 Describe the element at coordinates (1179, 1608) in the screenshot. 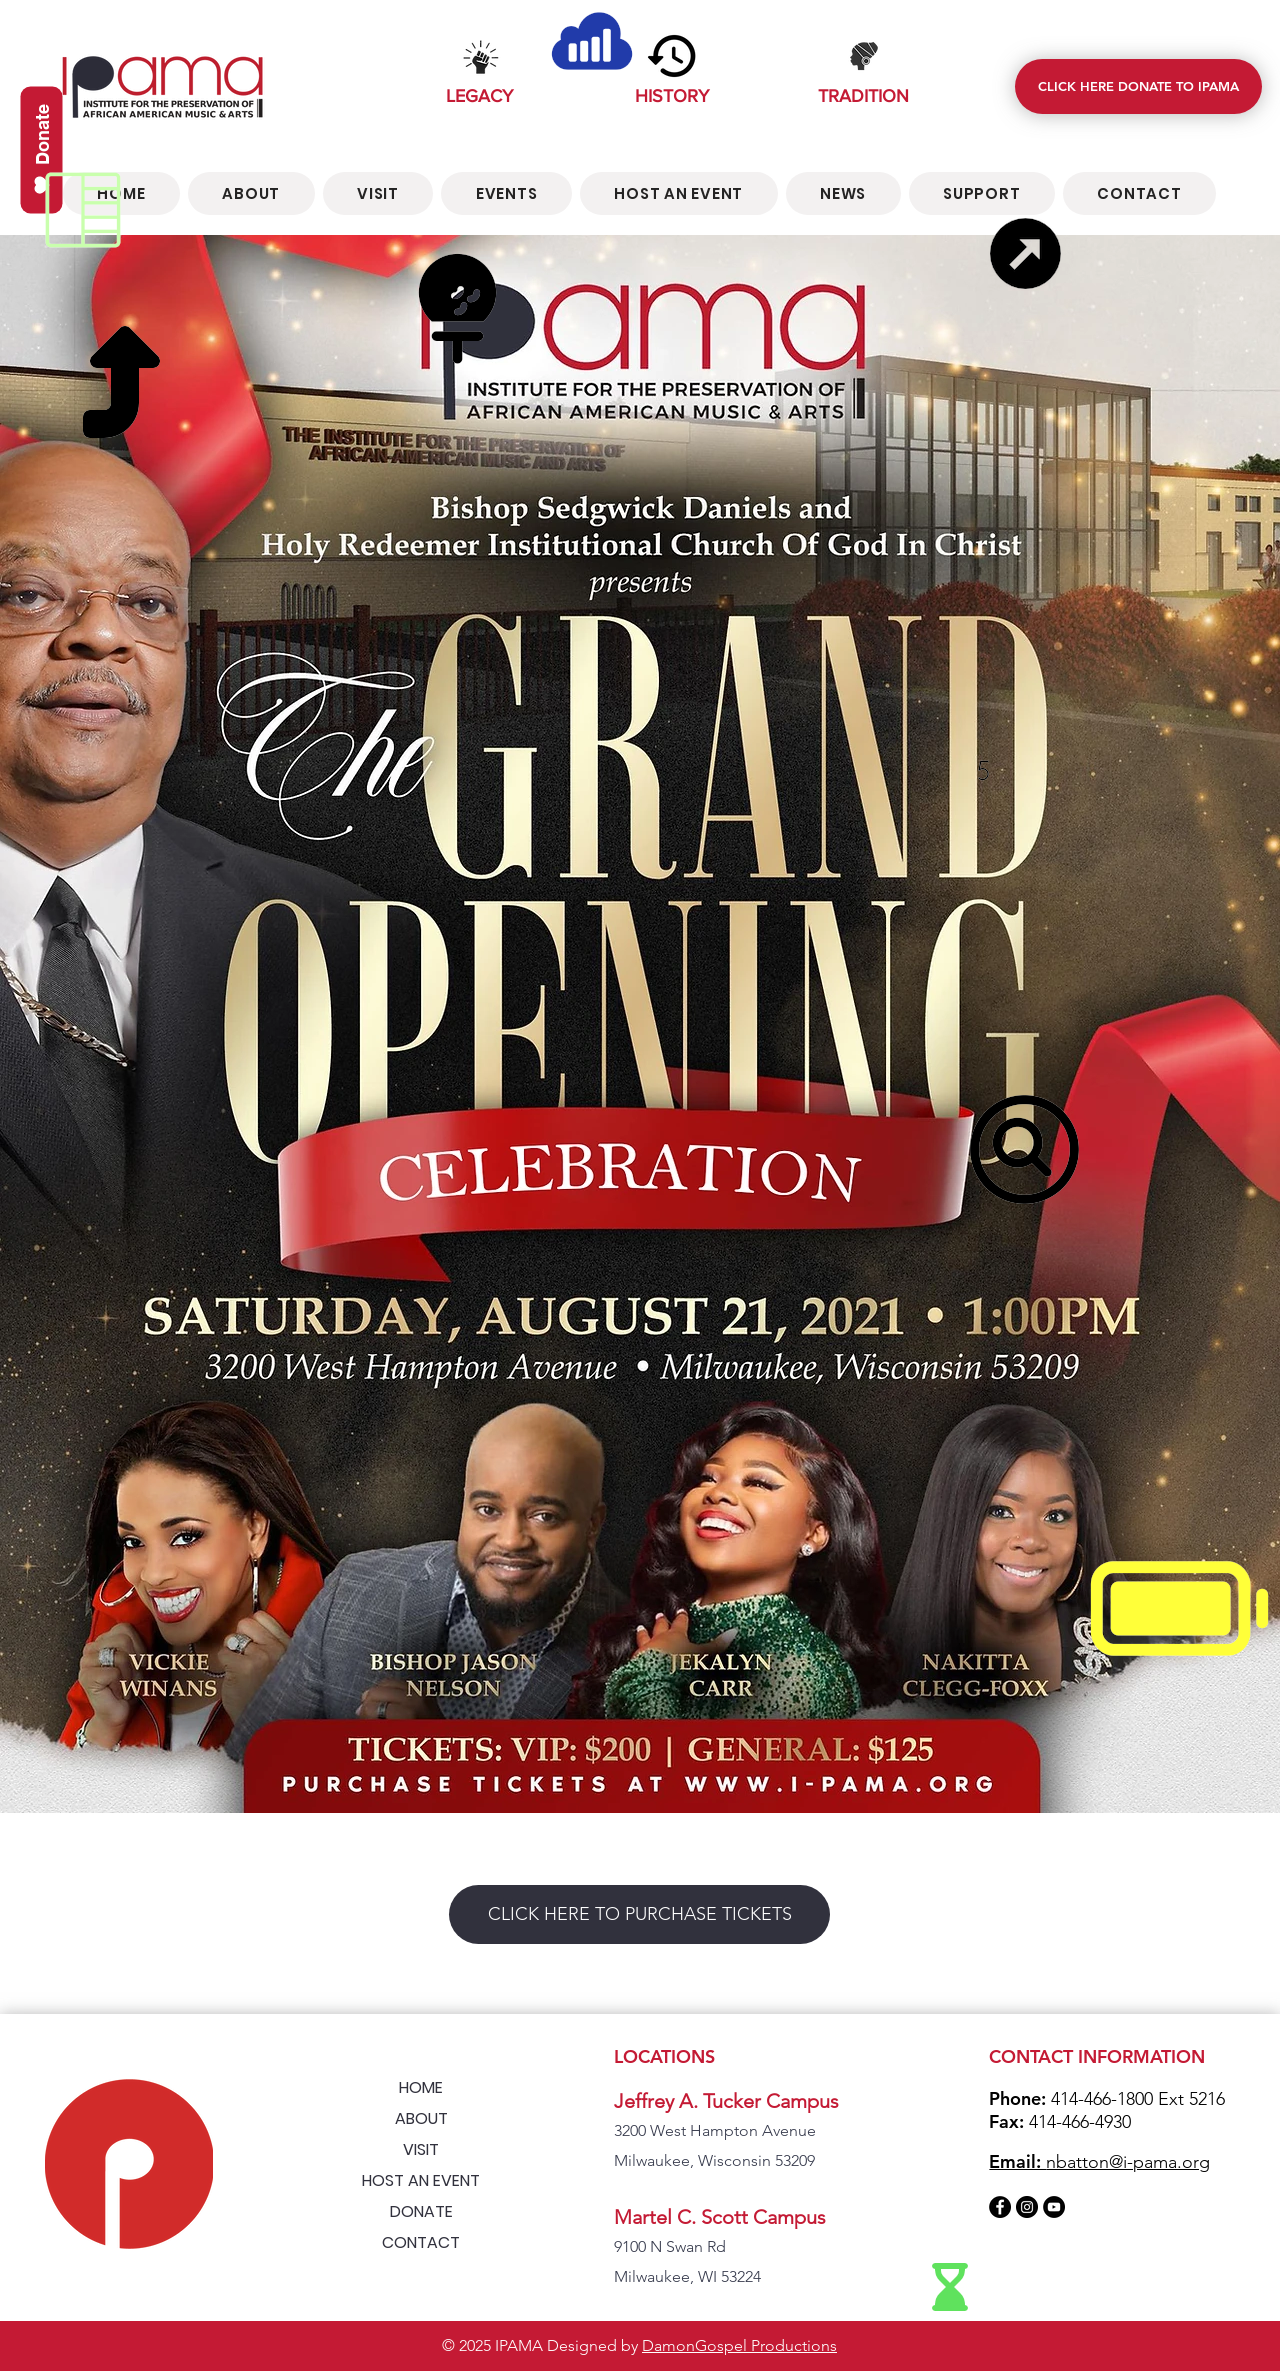

I see `indicates battery is fully charged` at that location.